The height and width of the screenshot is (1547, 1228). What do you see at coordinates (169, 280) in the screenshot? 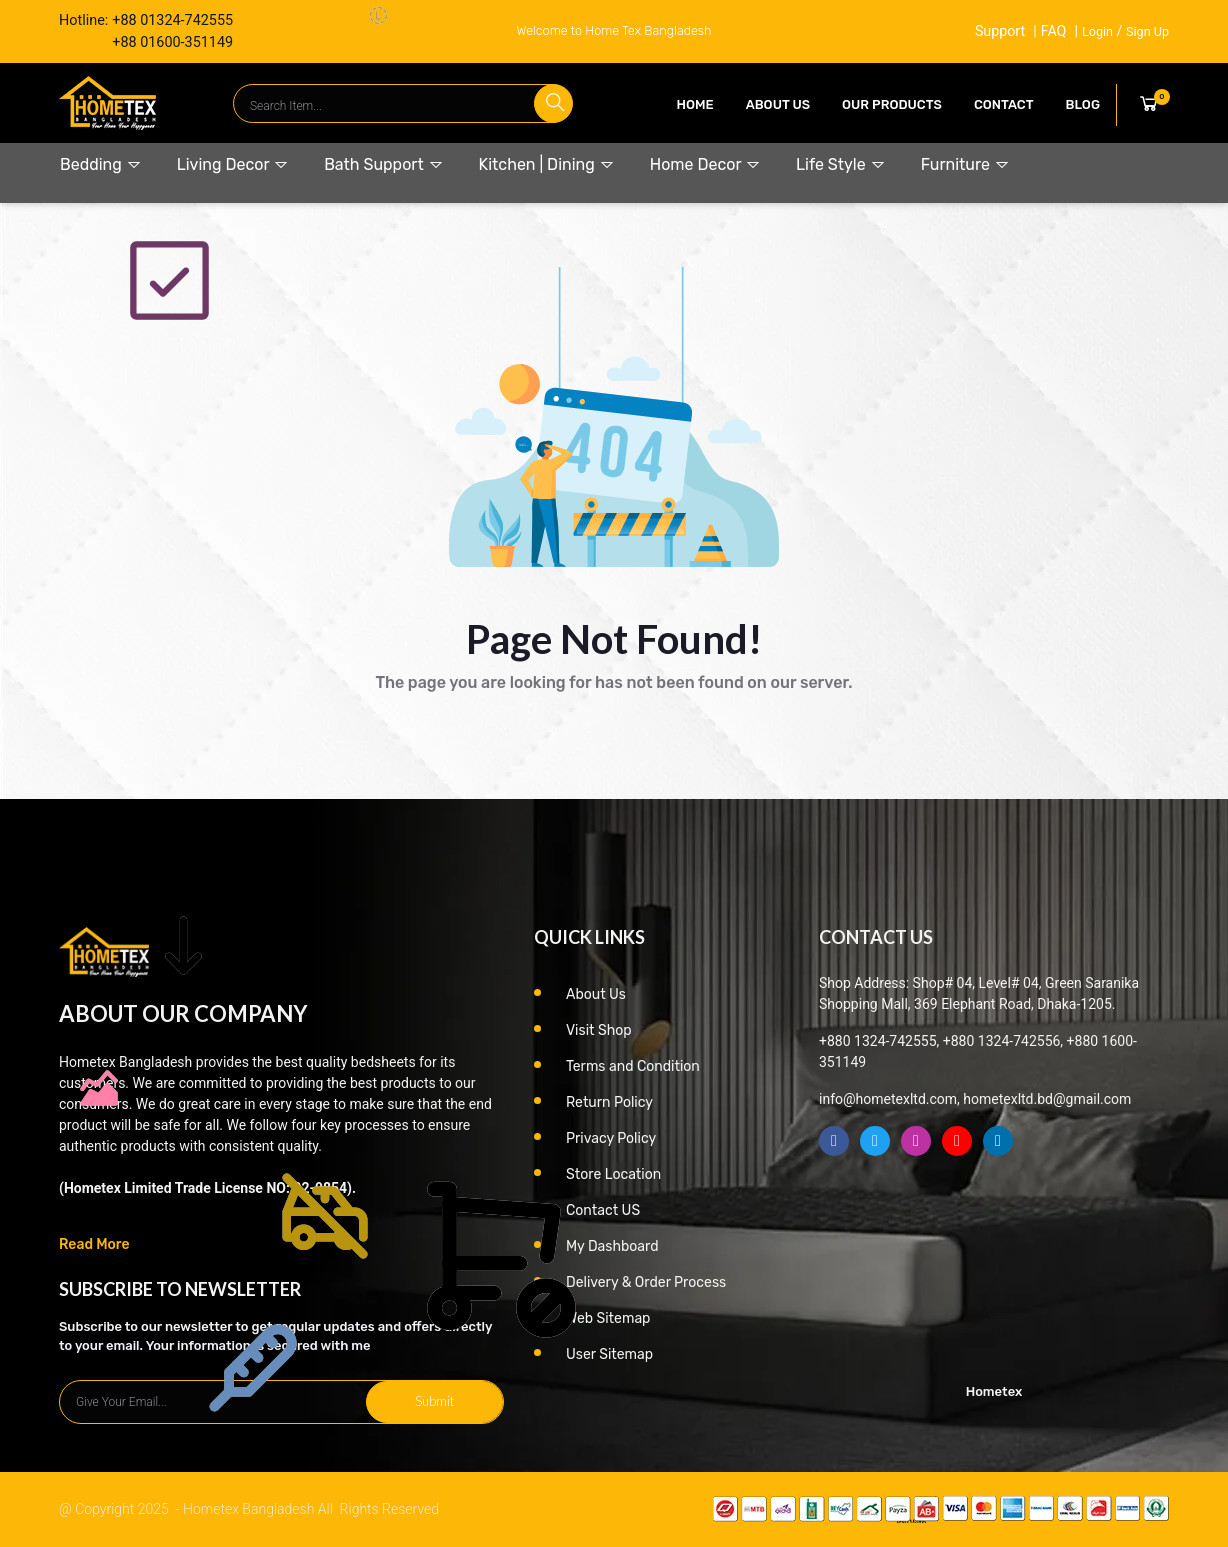
I see `mark a task or item as complete` at bounding box center [169, 280].